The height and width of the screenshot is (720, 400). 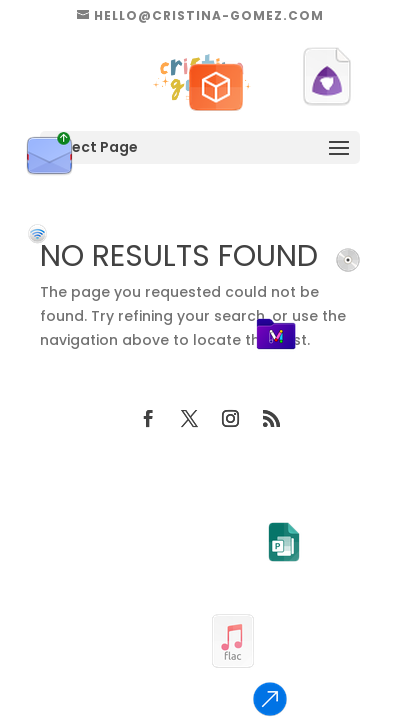 What do you see at coordinates (37, 233) in the screenshot?
I see `open airport utility to manage wireless network settings` at bounding box center [37, 233].